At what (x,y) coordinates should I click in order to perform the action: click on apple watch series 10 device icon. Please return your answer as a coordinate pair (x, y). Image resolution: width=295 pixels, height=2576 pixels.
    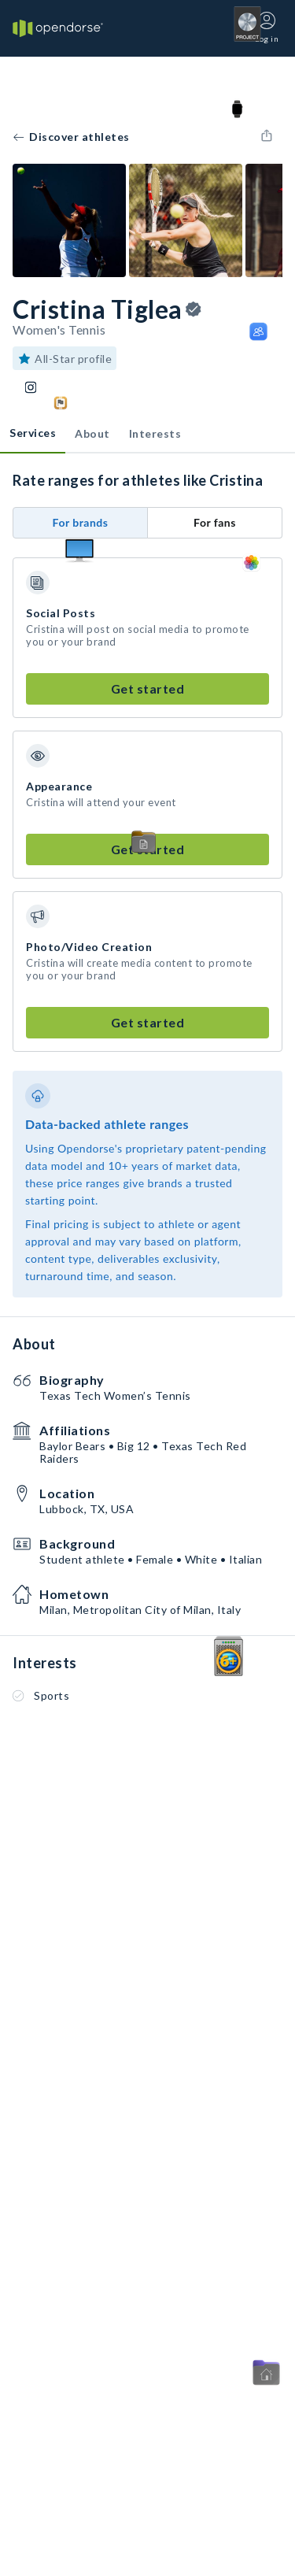
    Looking at the image, I should click on (237, 109).